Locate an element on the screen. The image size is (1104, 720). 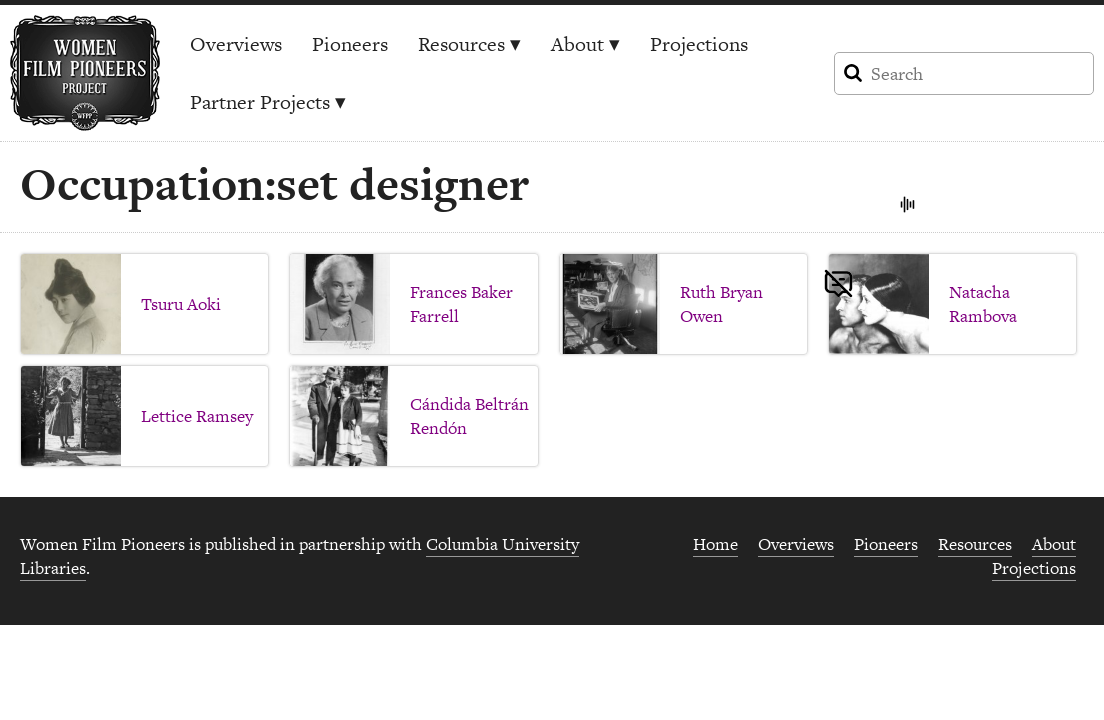
view audio waveform or sound visualization is located at coordinates (907, 204).